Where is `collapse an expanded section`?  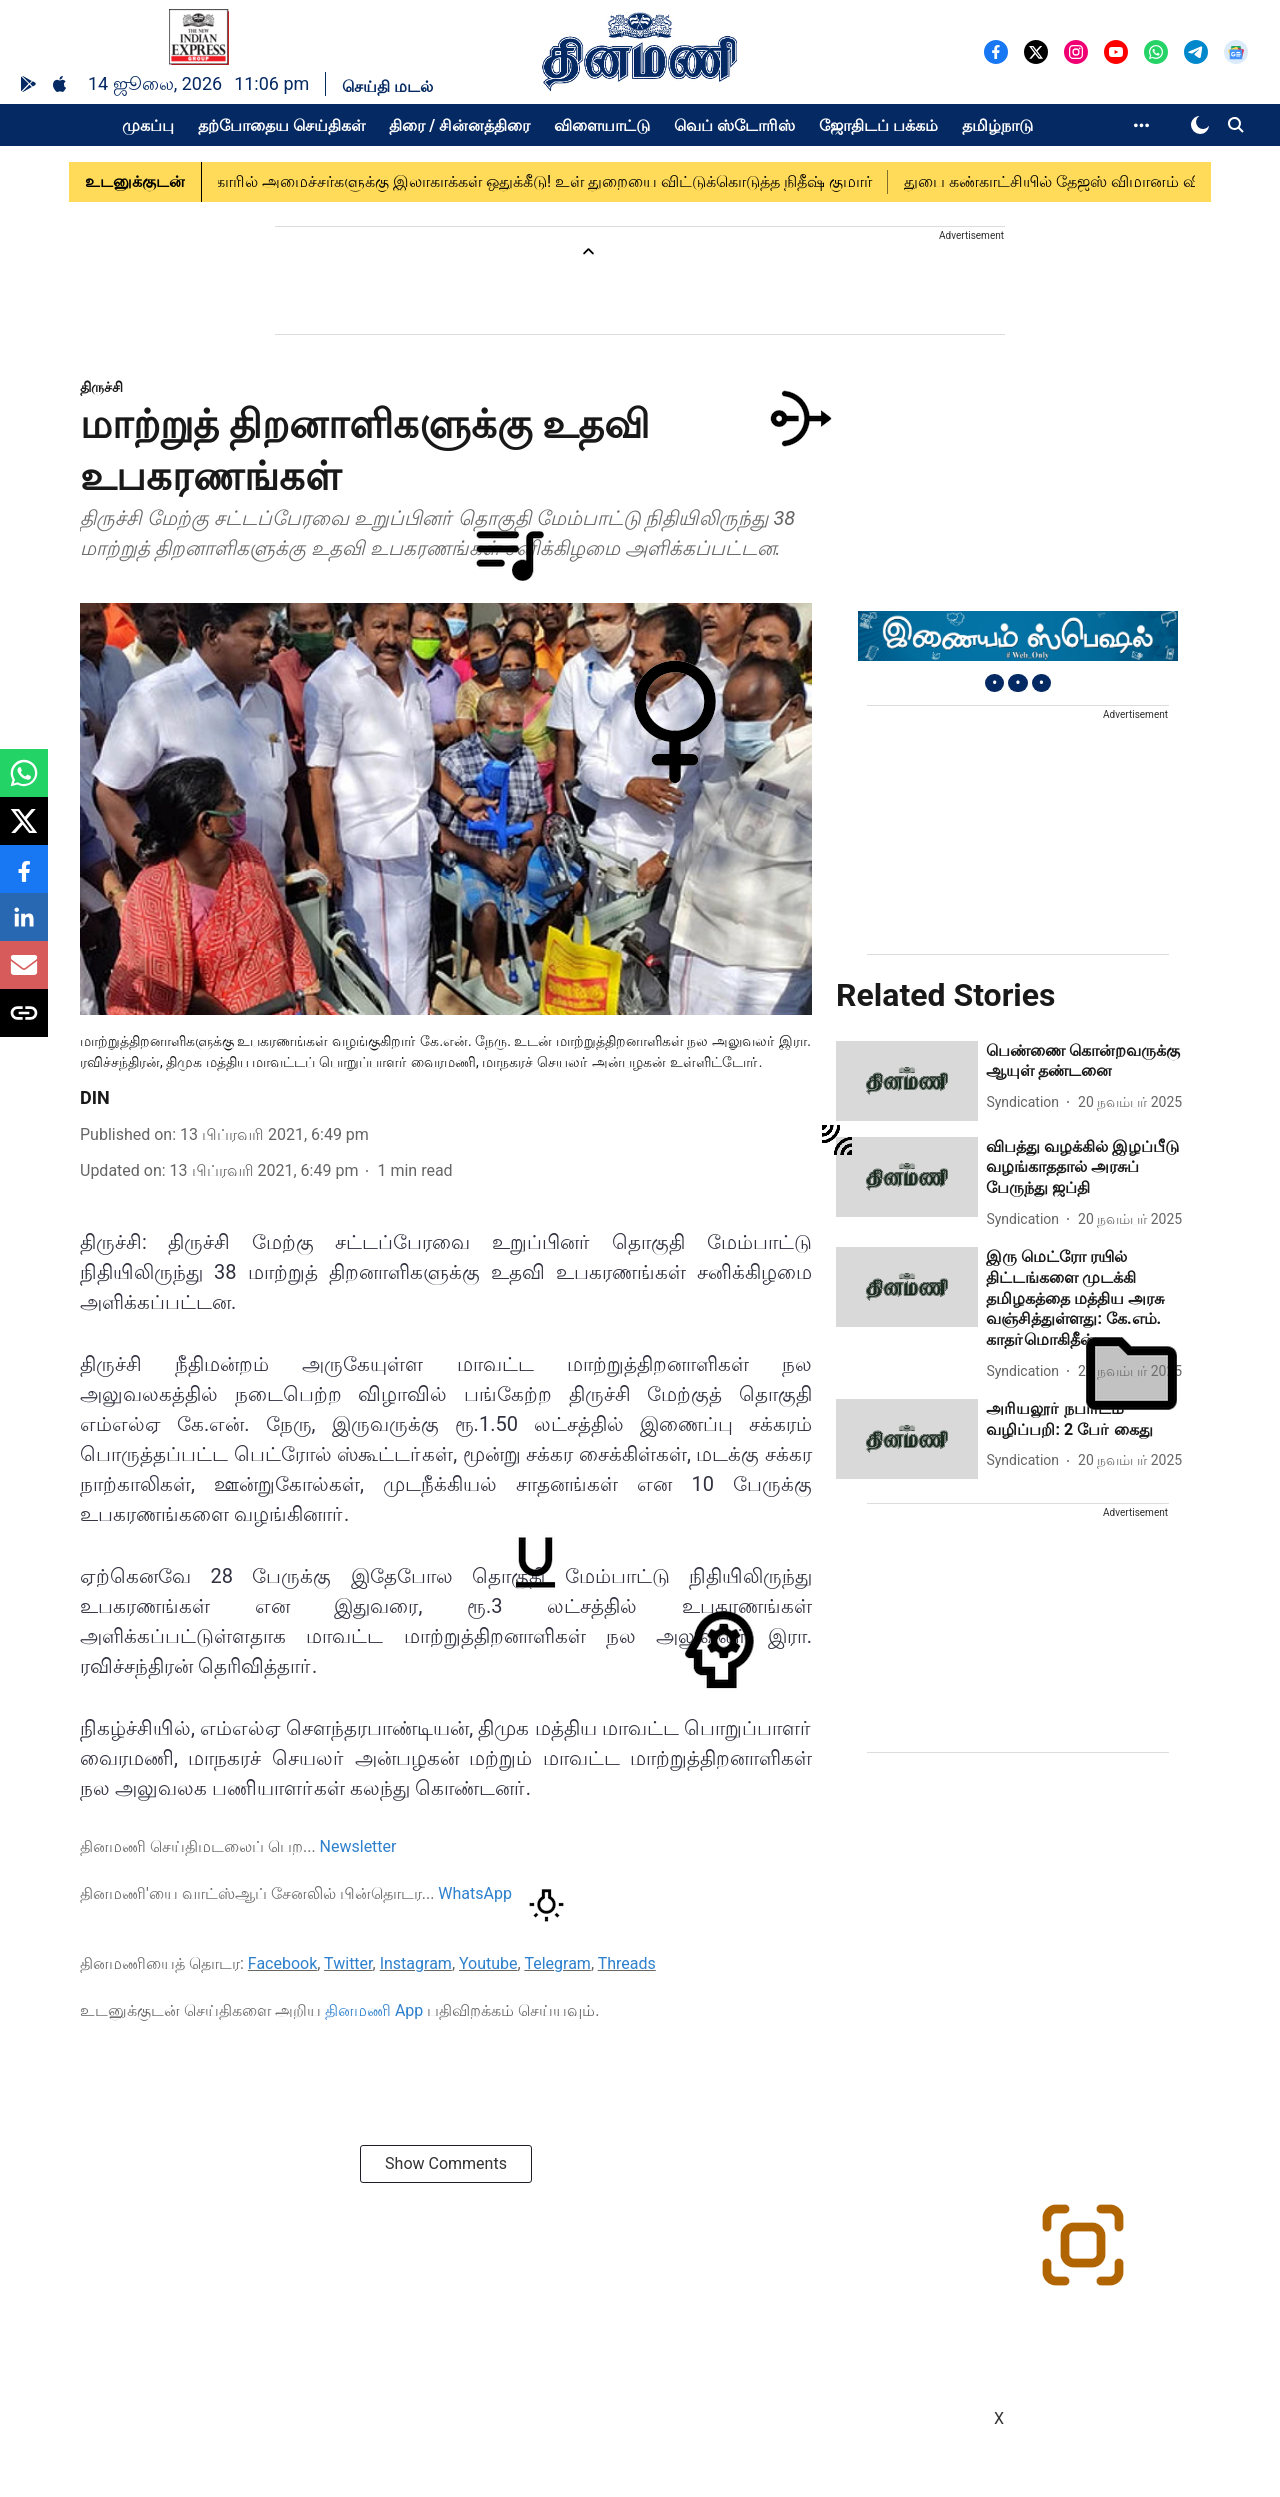 collapse an expanded section is located at coordinates (588, 251).